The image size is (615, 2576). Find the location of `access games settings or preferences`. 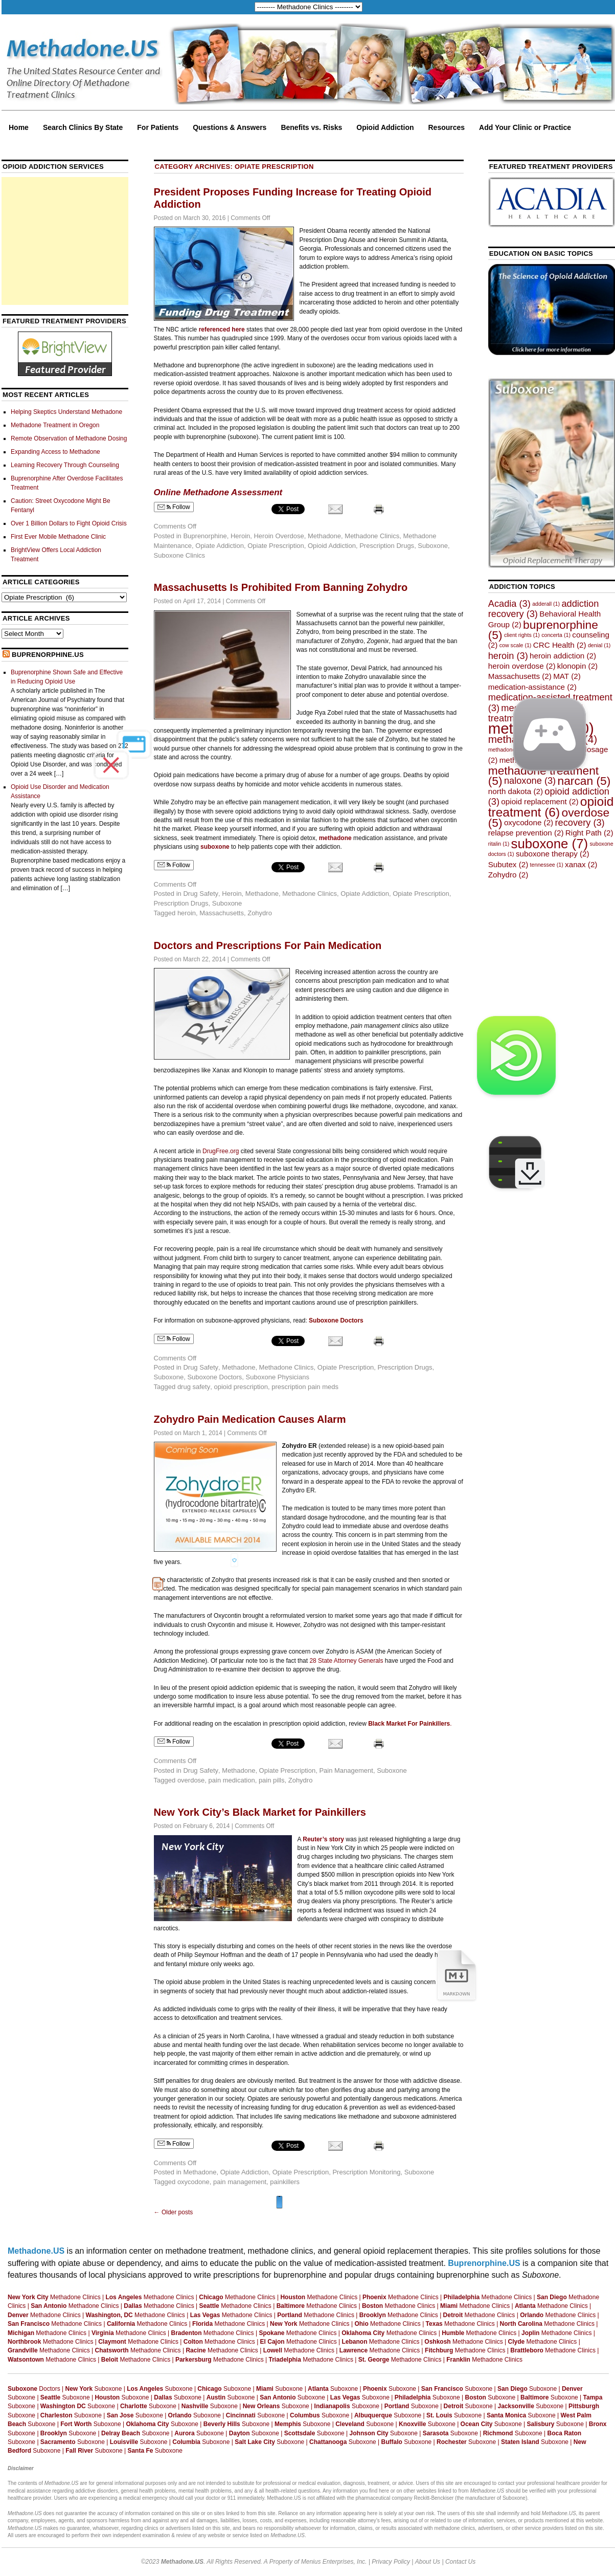

access games settings or preferences is located at coordinates (550, 736).